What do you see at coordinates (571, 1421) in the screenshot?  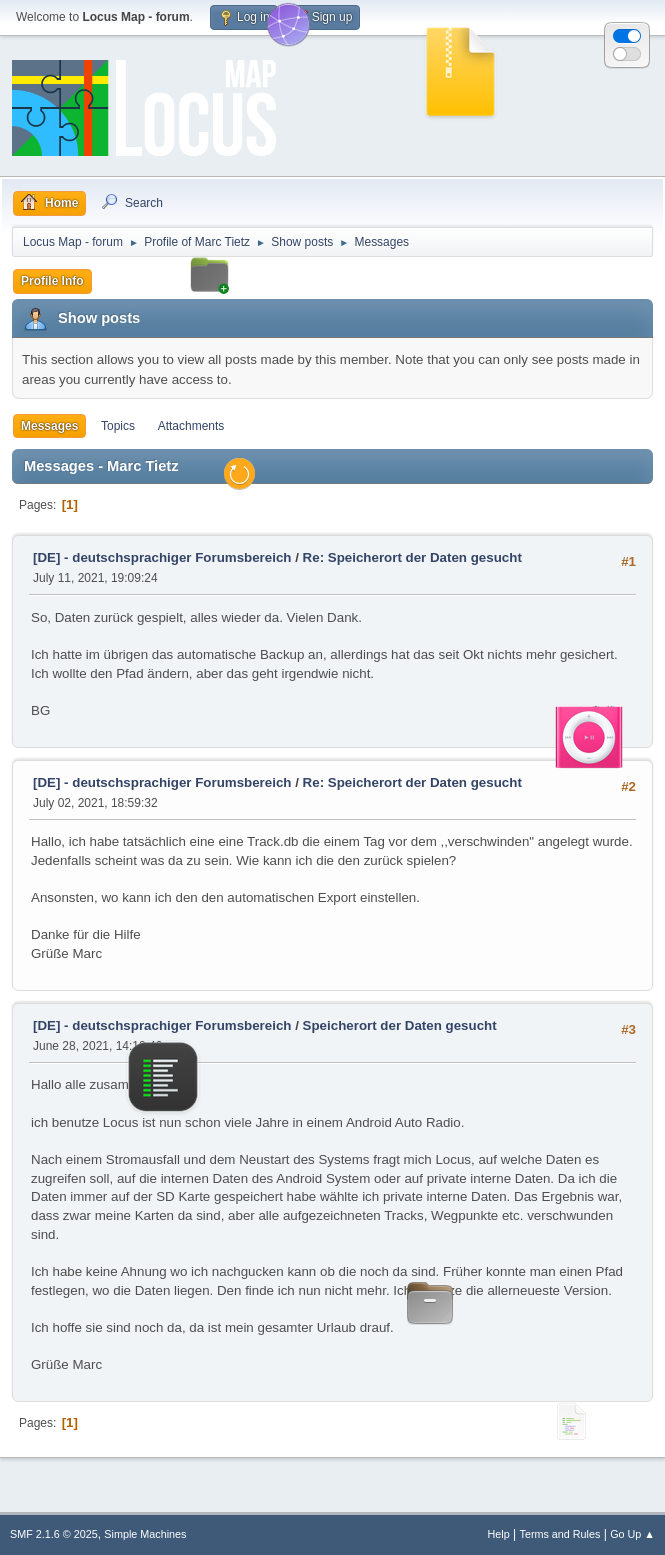 I see `a COBOL source code file` at bounding box center [571, 1421].